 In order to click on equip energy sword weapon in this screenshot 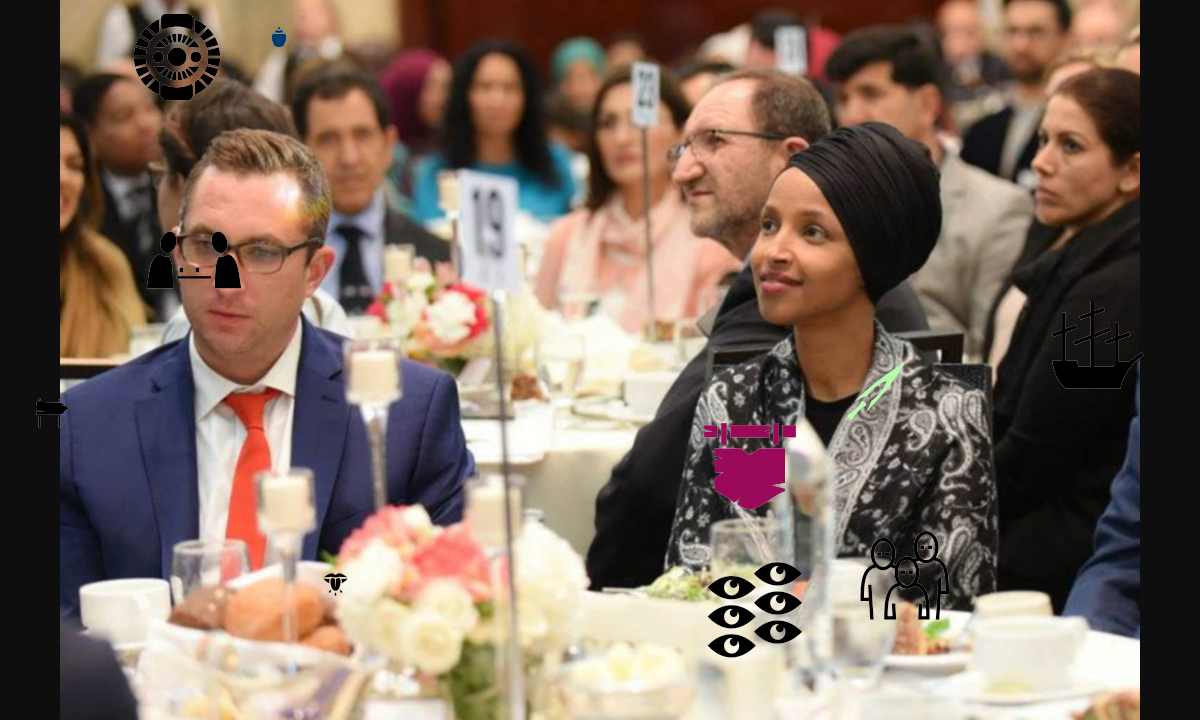, I will do `click(876, 390)`.